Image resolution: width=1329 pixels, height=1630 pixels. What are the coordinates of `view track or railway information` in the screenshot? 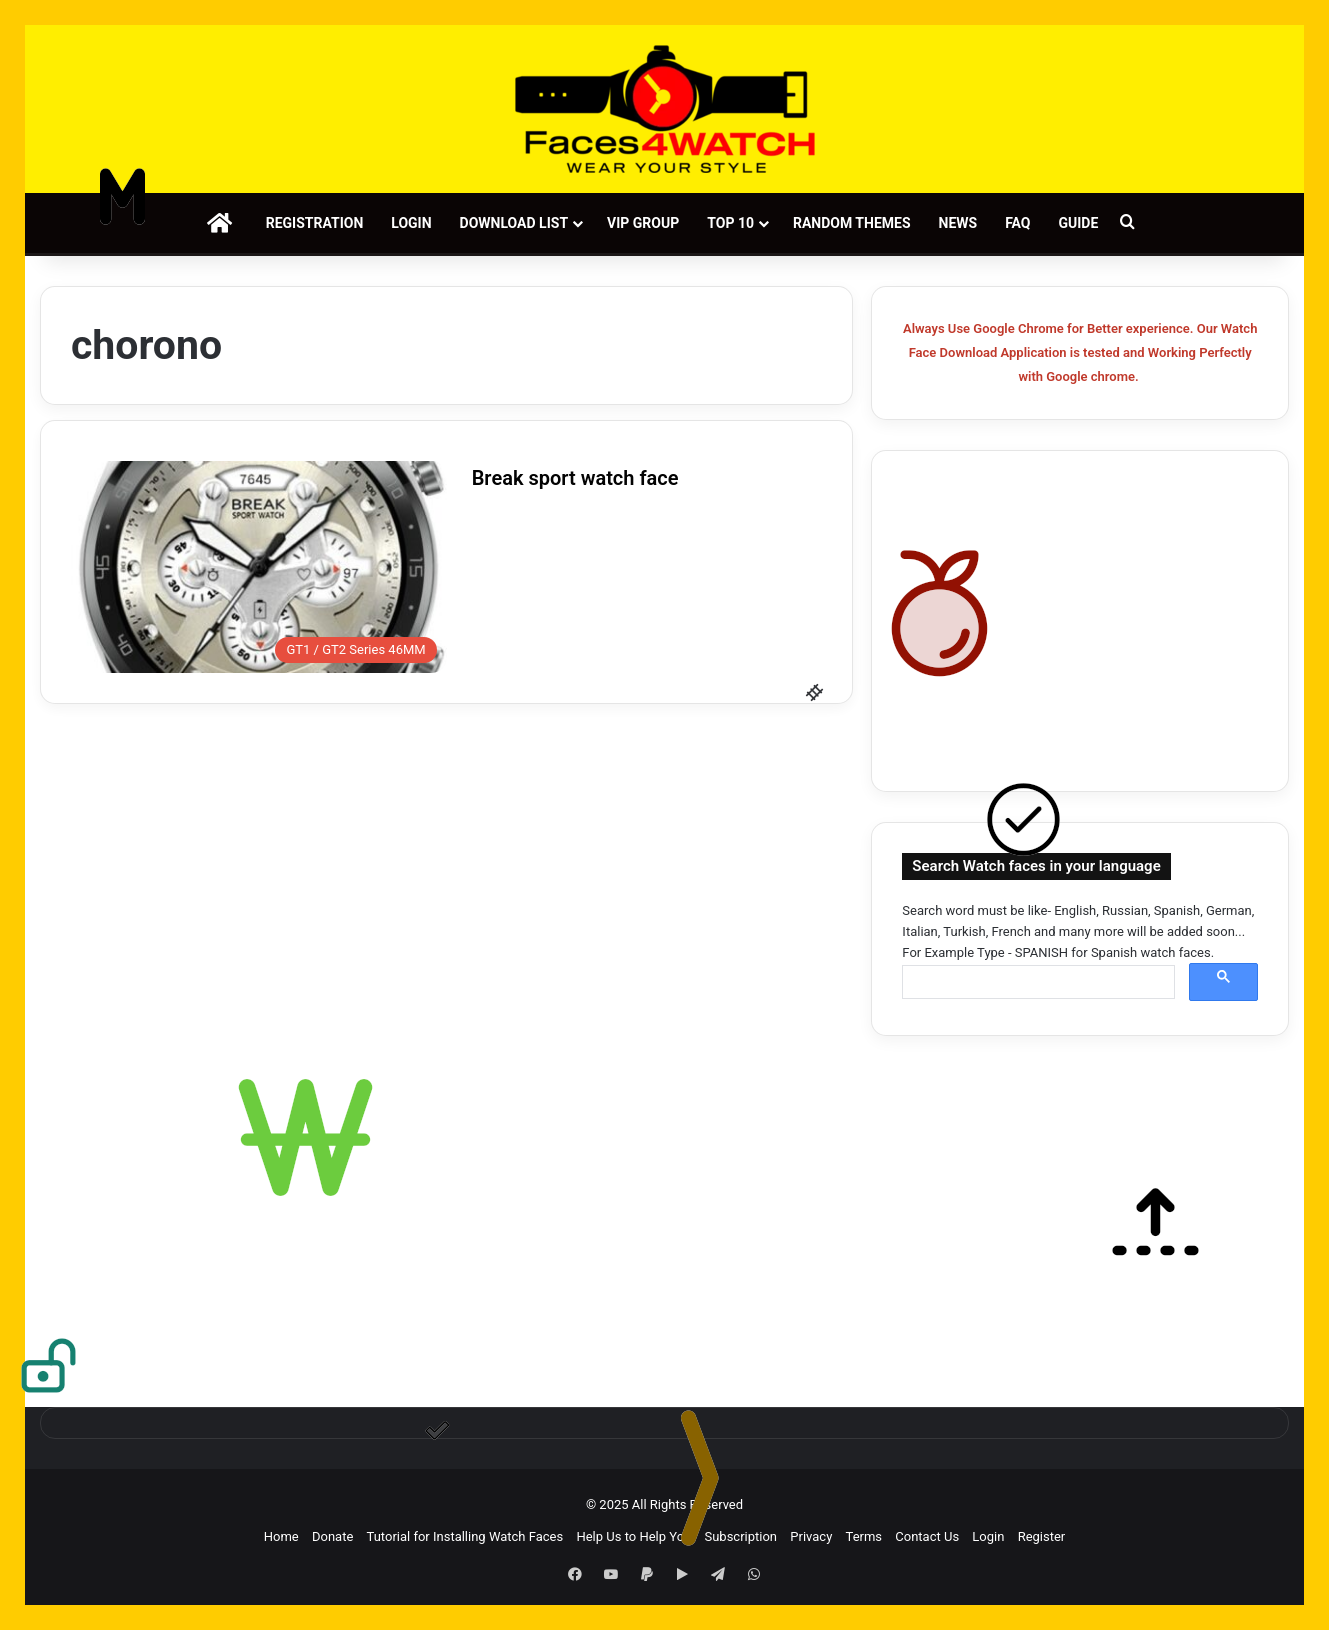 It's located at (814, 692).